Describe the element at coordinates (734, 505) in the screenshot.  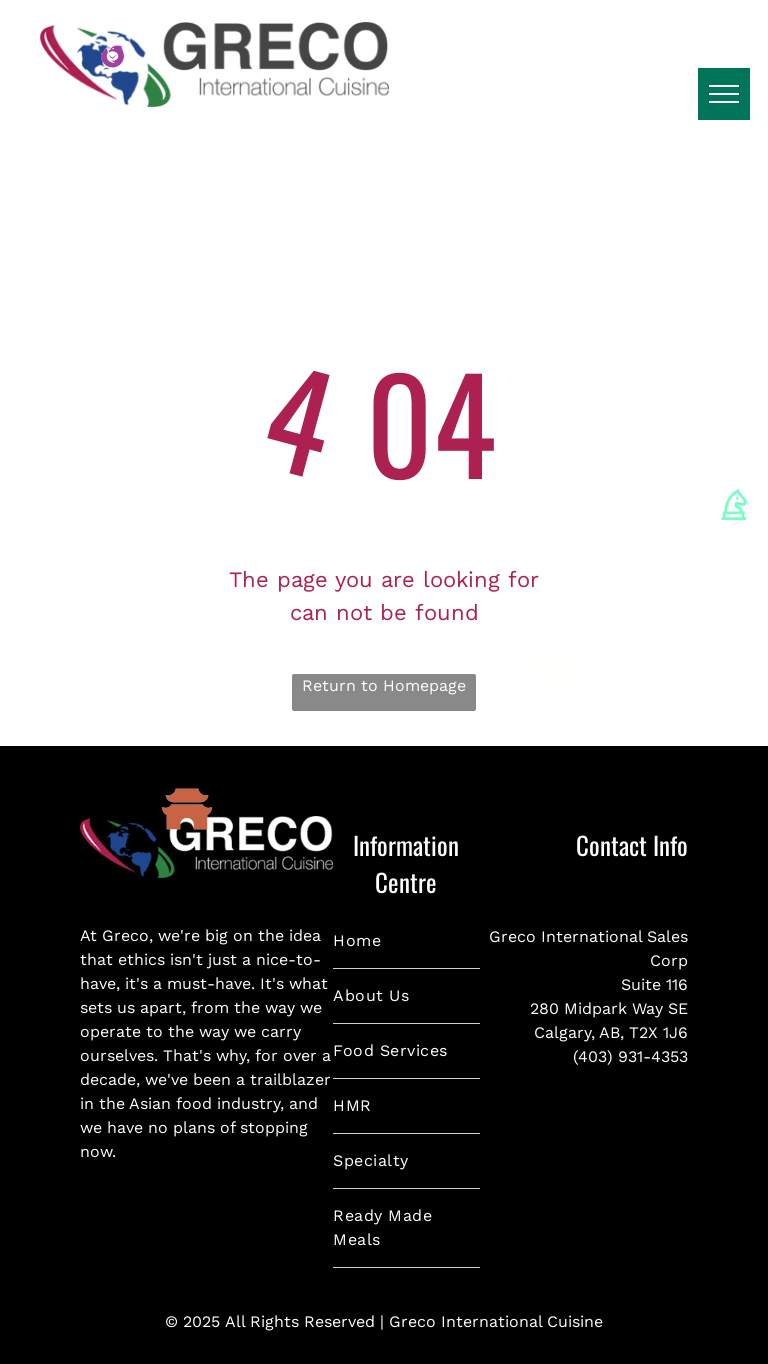
I see `play chess game` at that location.